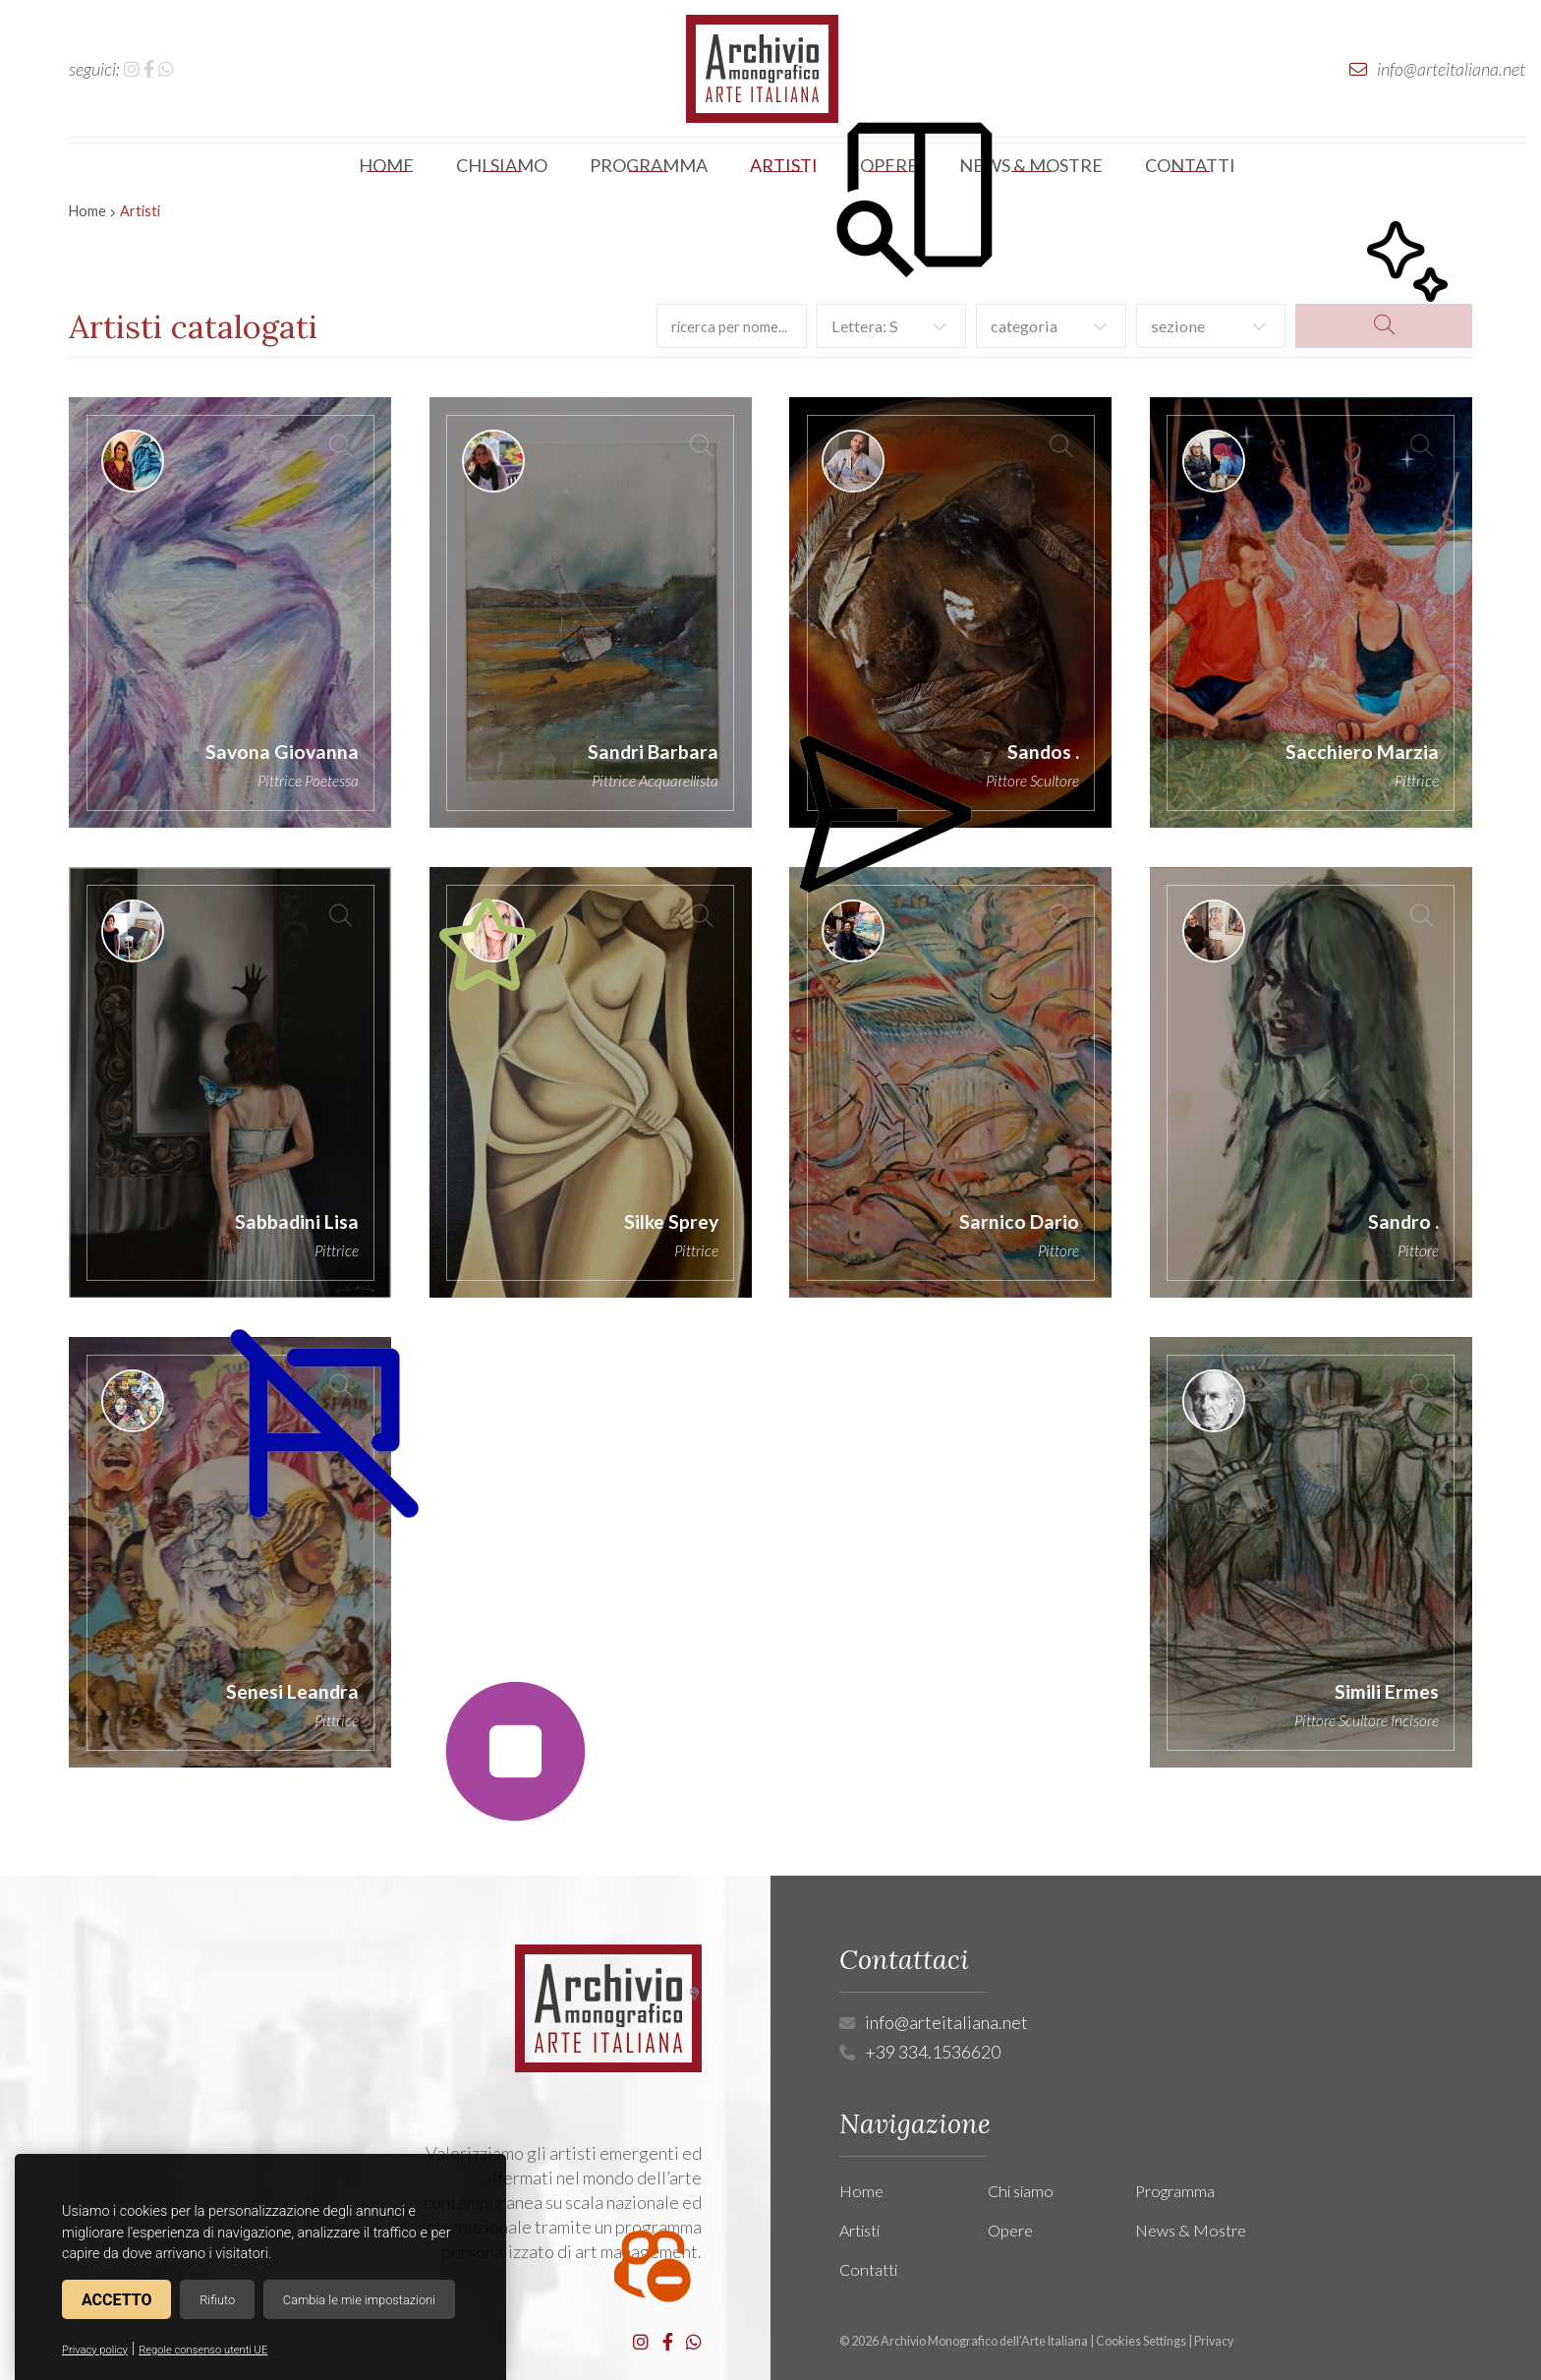 The width and height of the screenshot is (1541, 2380). Describe the element at coordinates (694, 1994) in the screenshot. I see `view or set your current location` at that location.